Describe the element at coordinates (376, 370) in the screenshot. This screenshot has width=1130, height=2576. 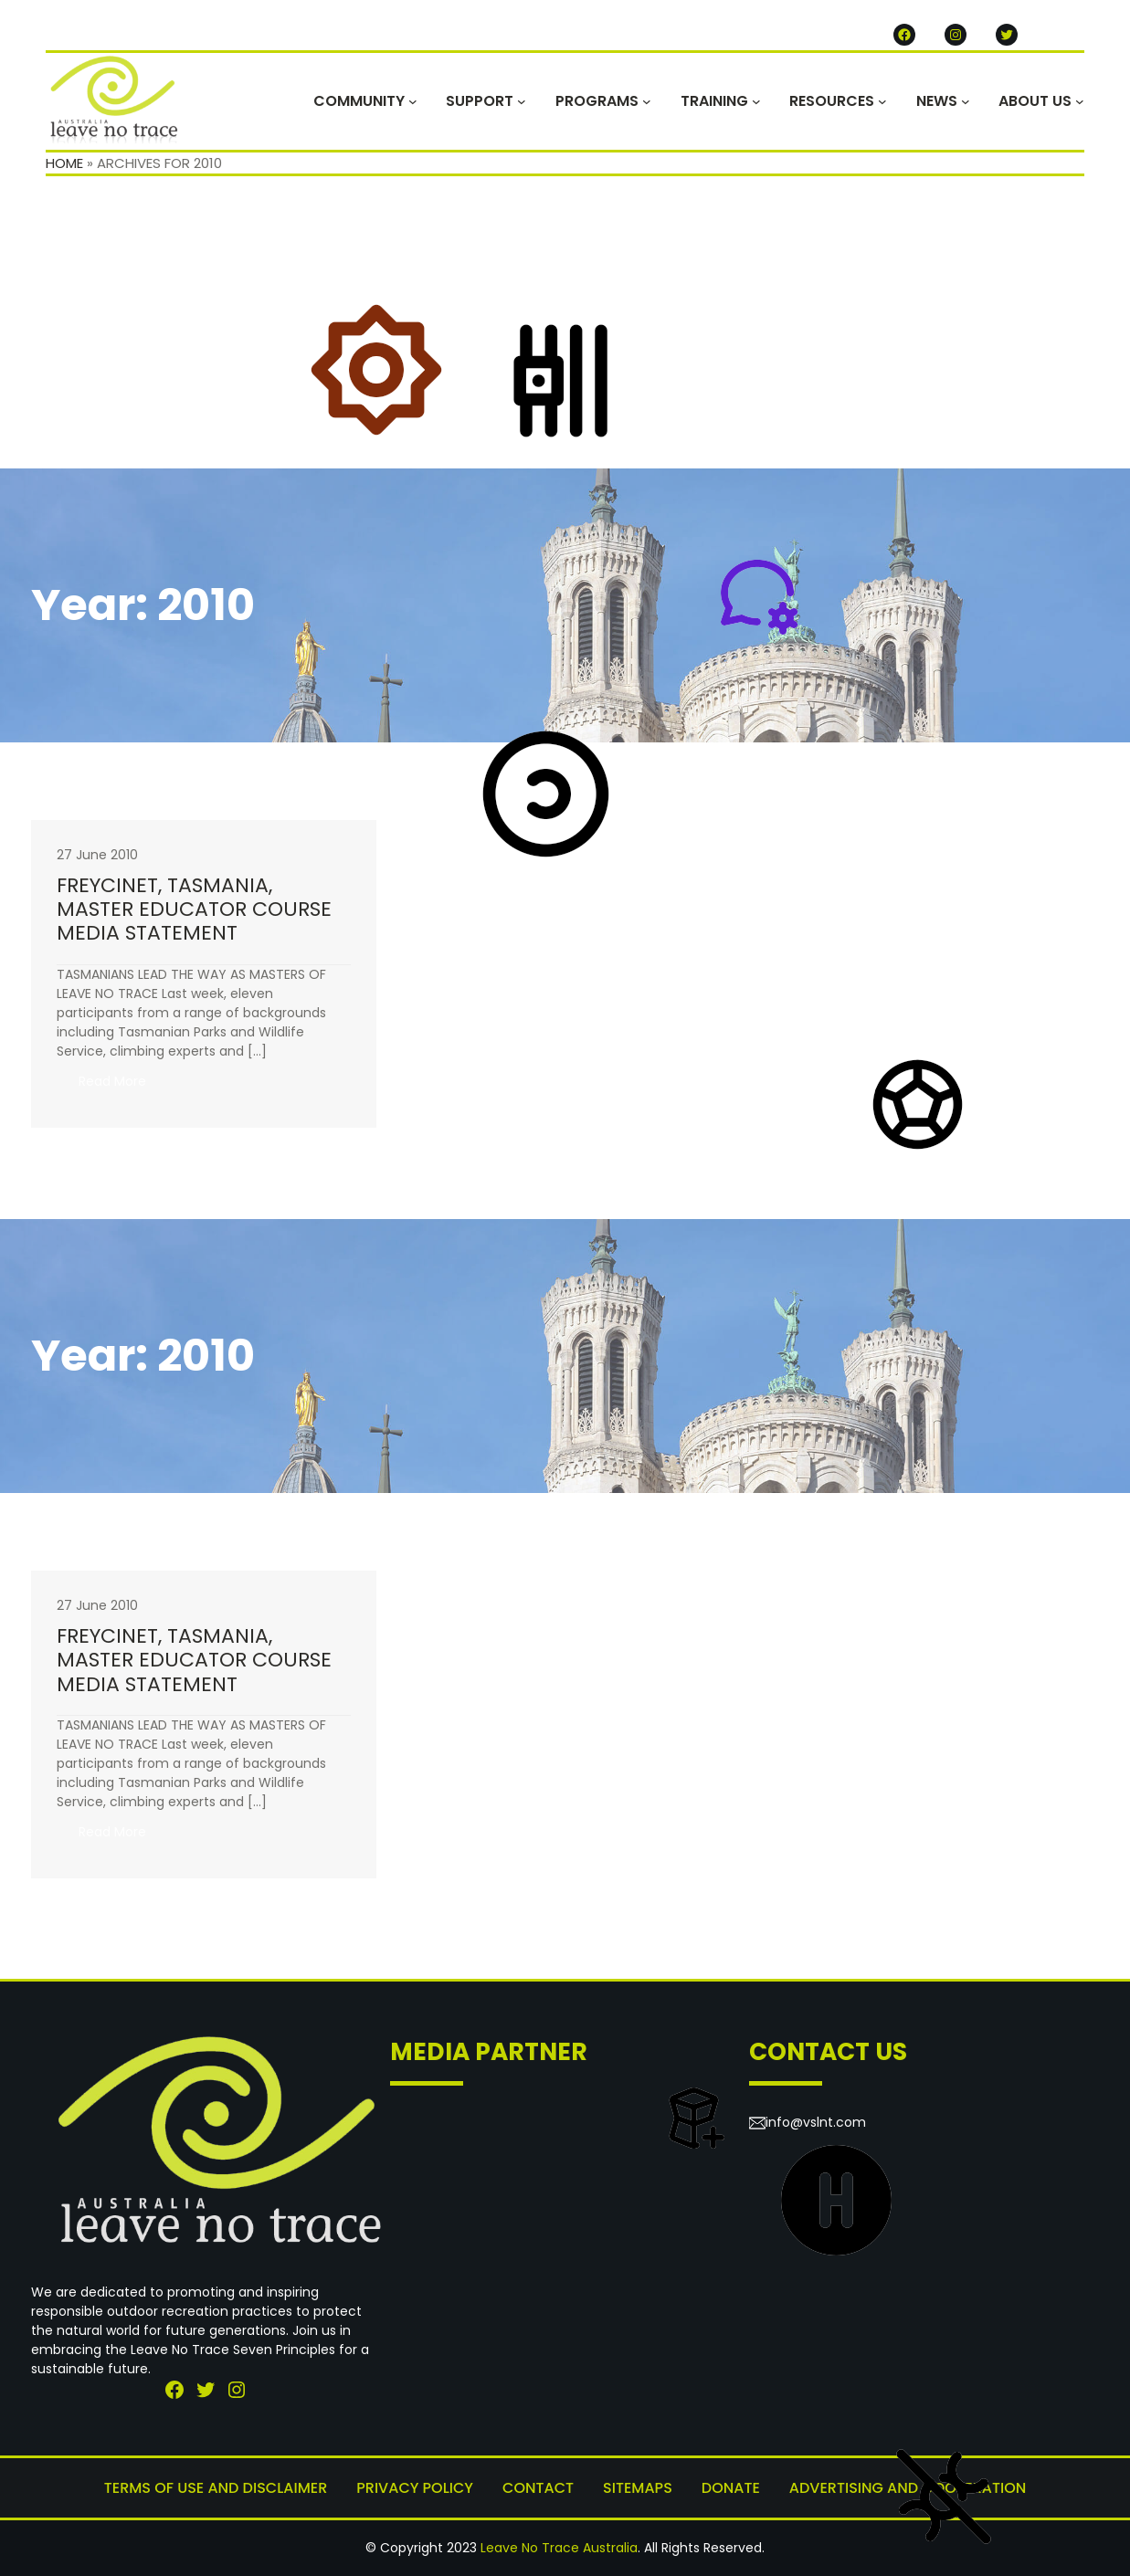
I see `adjust screen brightness settings` at that location.